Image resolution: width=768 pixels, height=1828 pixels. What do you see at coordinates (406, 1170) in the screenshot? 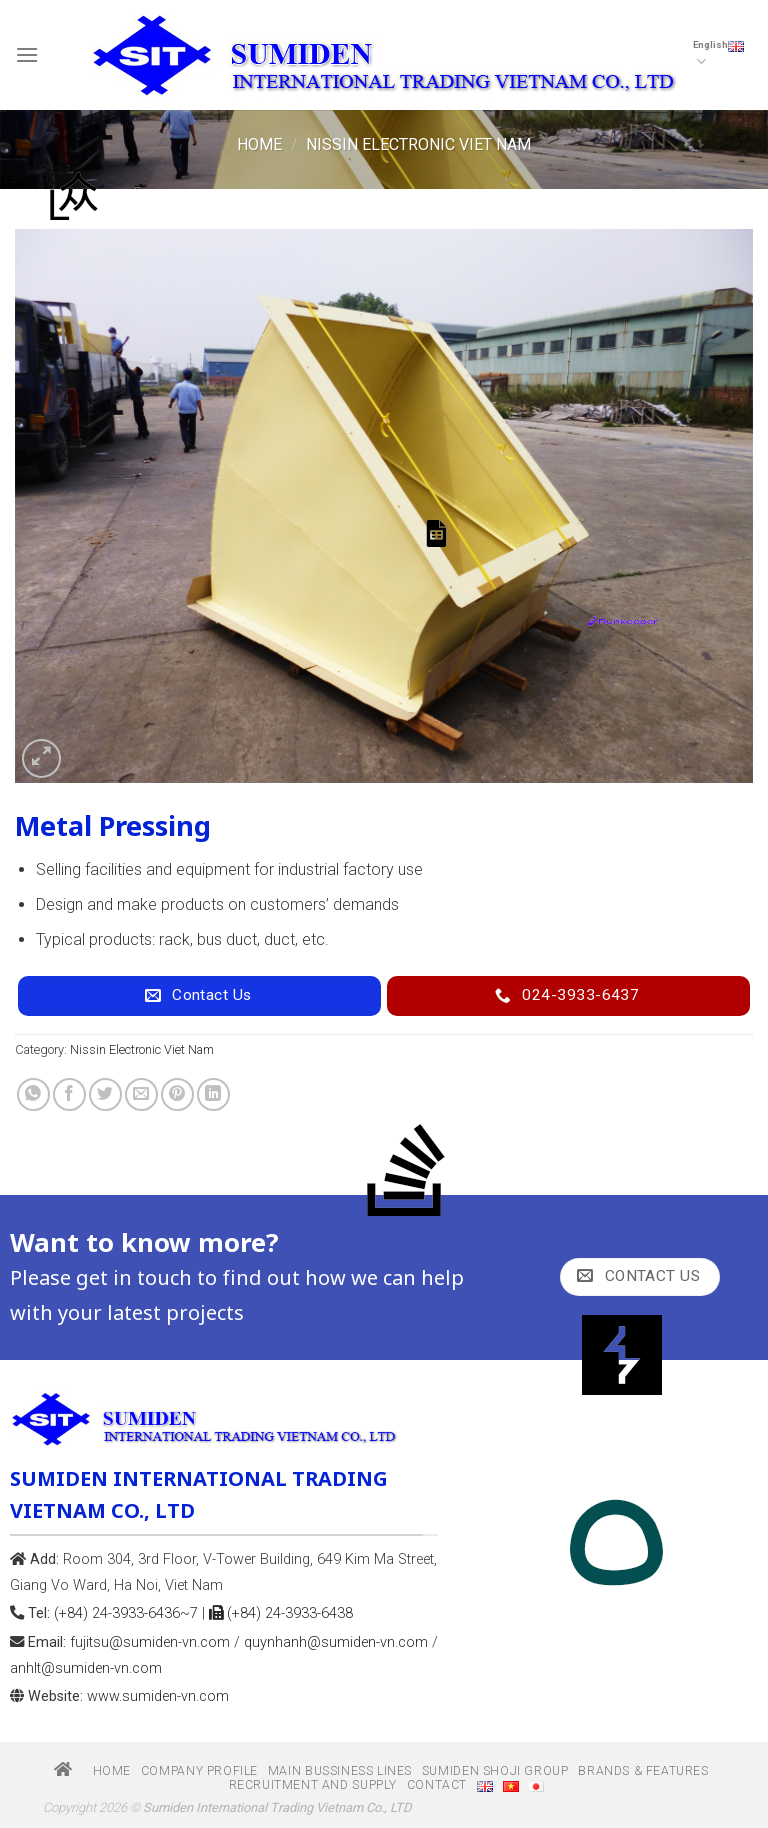
I see `visit stack overflow for programming help` at bounding box center [406, 1170].